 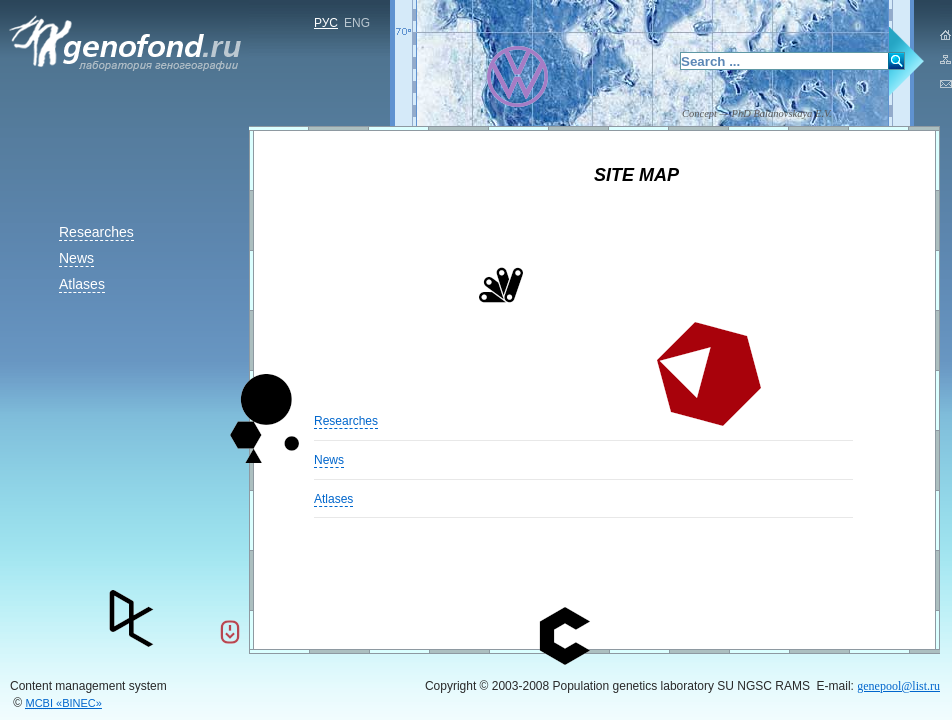 I want to click on scroll to bottom of page, so click(x=230, y=632).